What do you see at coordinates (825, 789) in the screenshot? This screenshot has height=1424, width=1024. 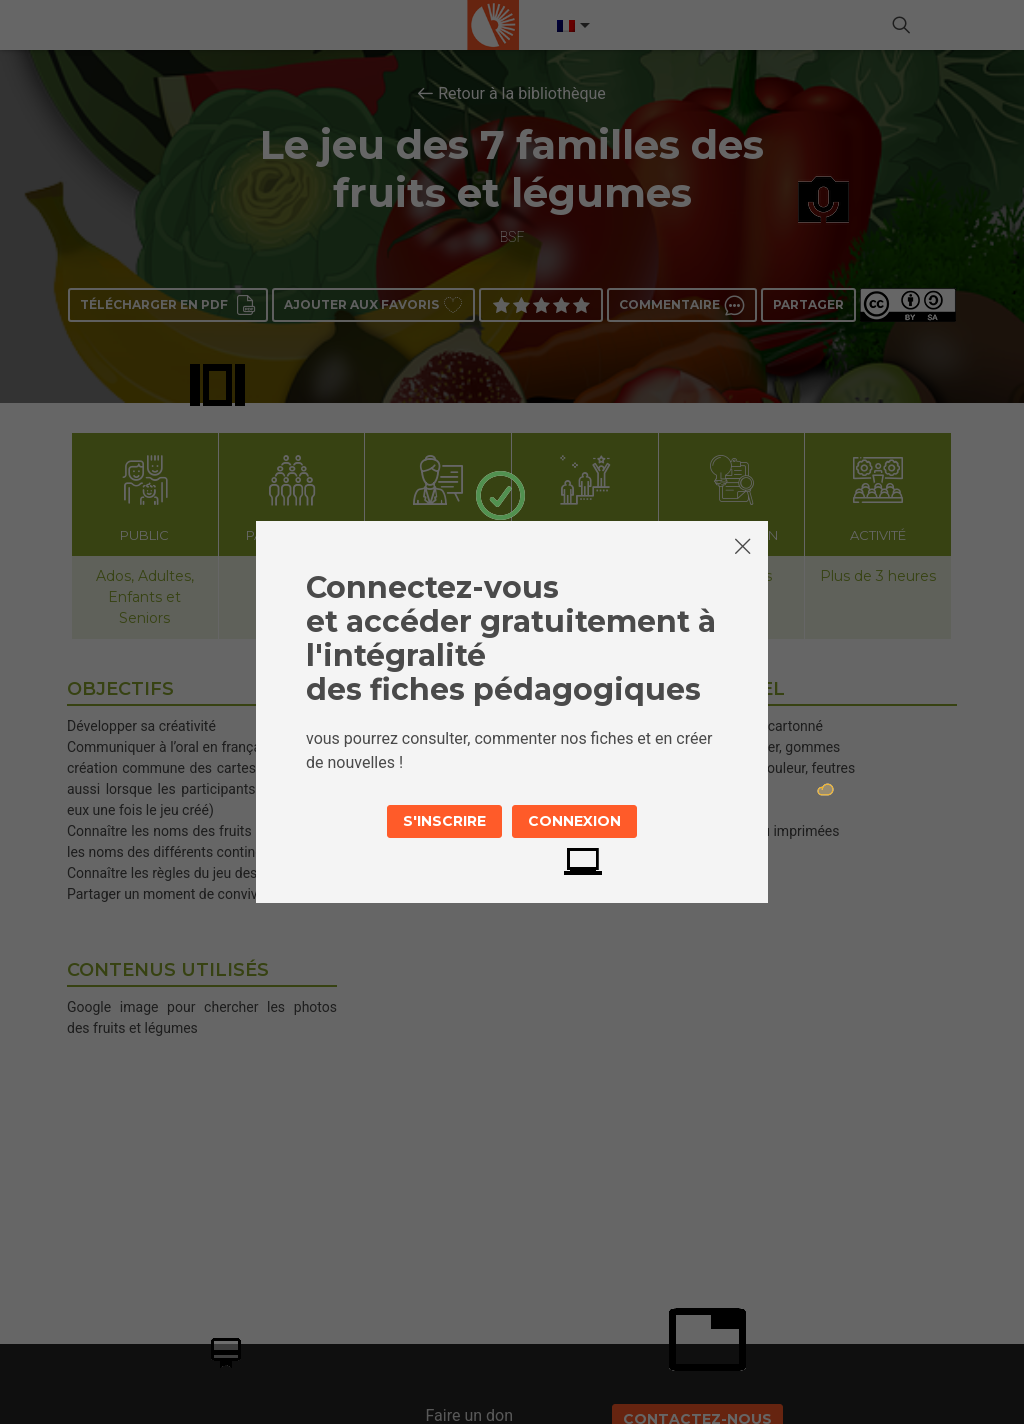 I see `access cloud storage` at bounding box center [825, 789].